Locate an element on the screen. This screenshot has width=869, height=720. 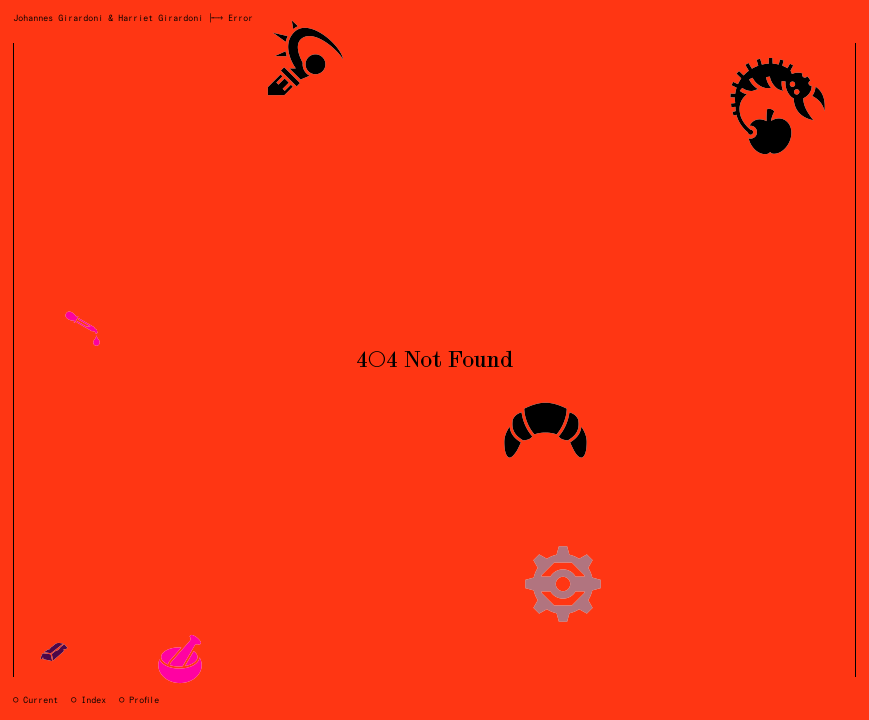
indicates a pest or infestation in a farming/gardening game is located at coordinates (777, 106).